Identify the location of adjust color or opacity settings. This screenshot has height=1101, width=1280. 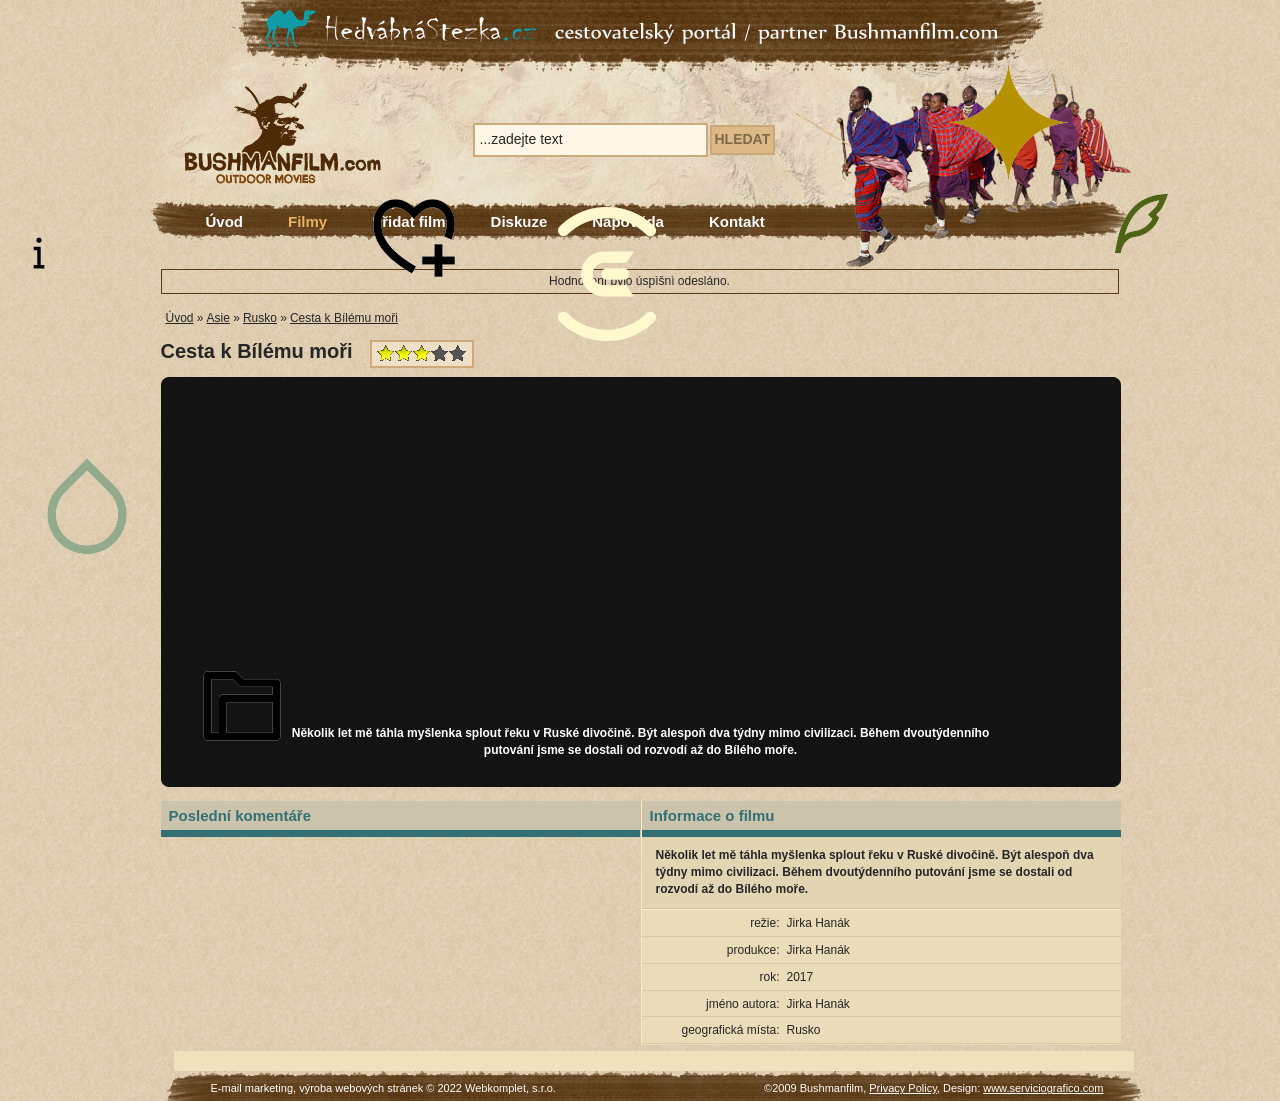
(87, 510).